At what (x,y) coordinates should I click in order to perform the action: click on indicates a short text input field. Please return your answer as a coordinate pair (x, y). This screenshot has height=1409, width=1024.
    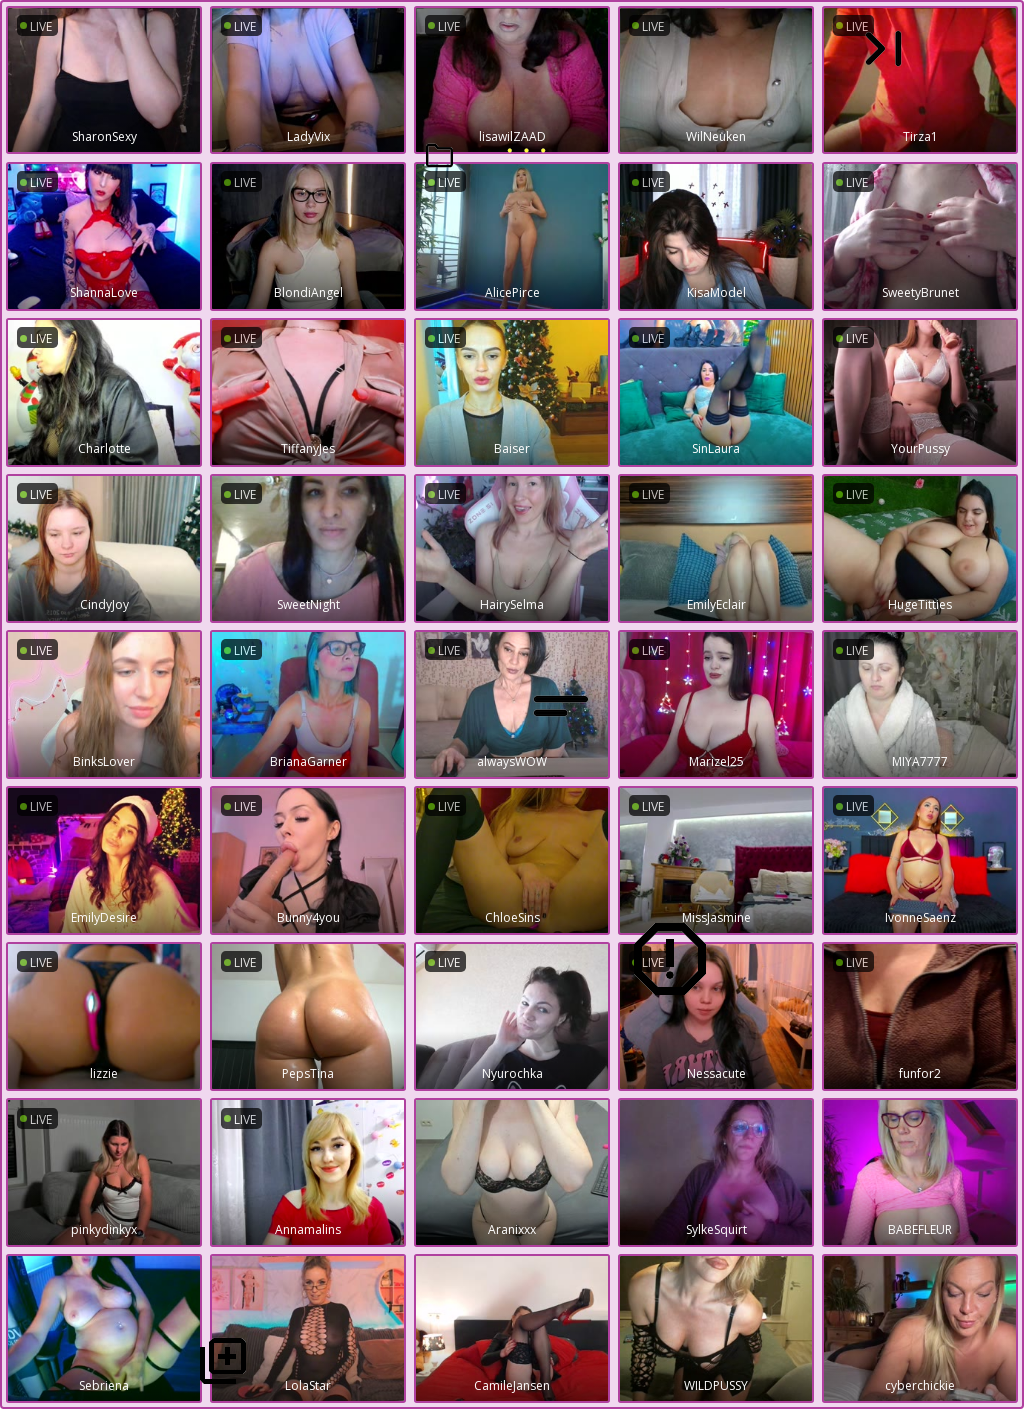
    Looking at the image, I should click on (561, 706).